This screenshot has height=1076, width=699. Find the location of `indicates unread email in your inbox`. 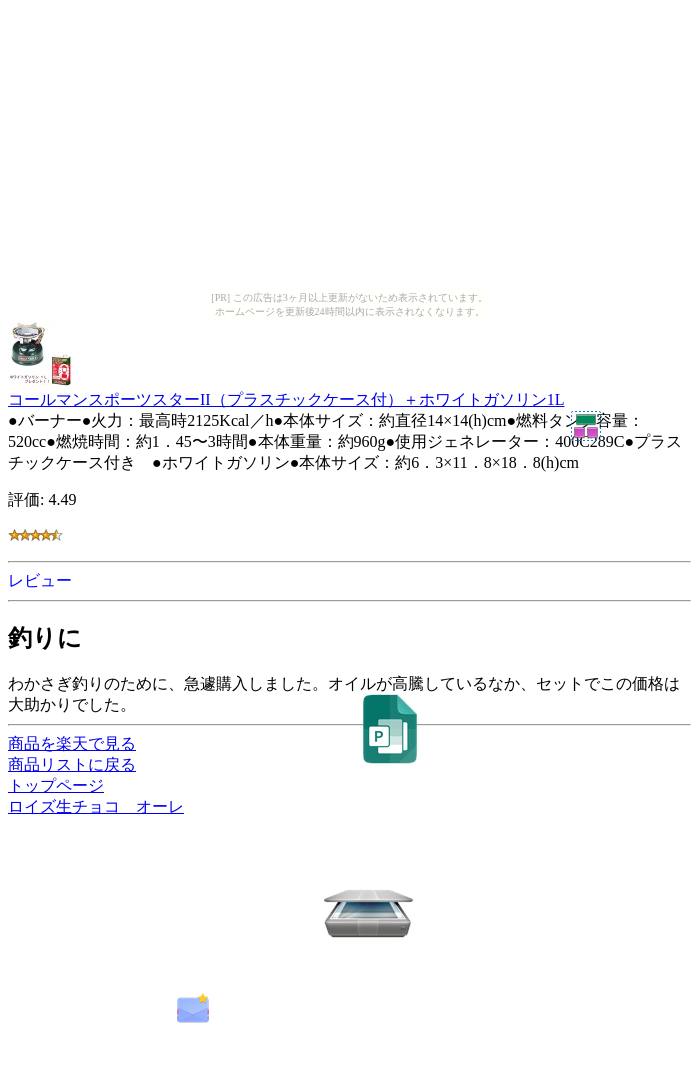

indicates unread email in your inbox is located at coordinates (193, 1010).